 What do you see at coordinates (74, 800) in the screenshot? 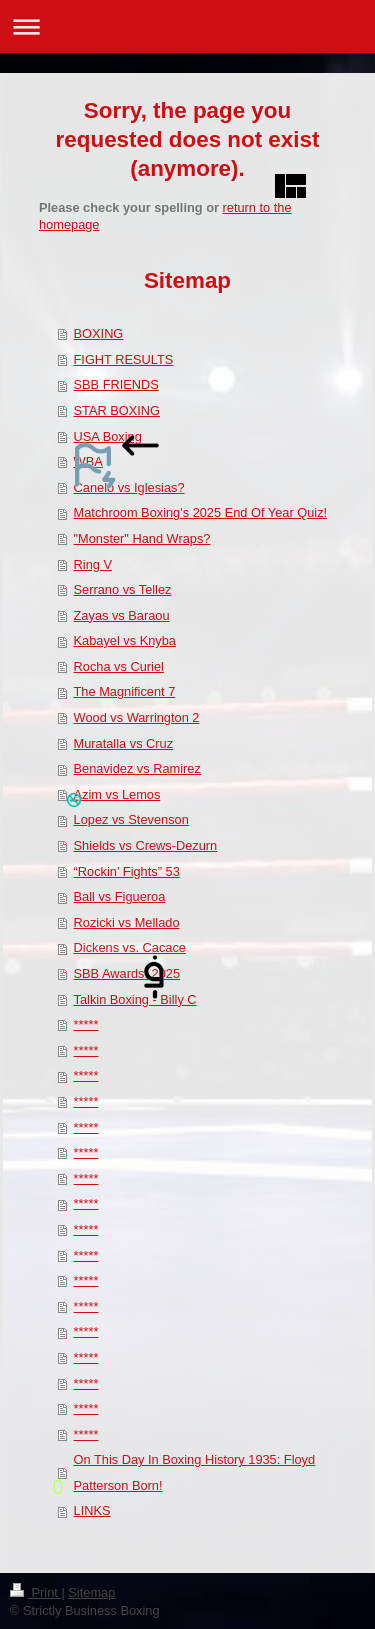
I see `indicates a no smoking zone or area` at bounding box center [74, 800].